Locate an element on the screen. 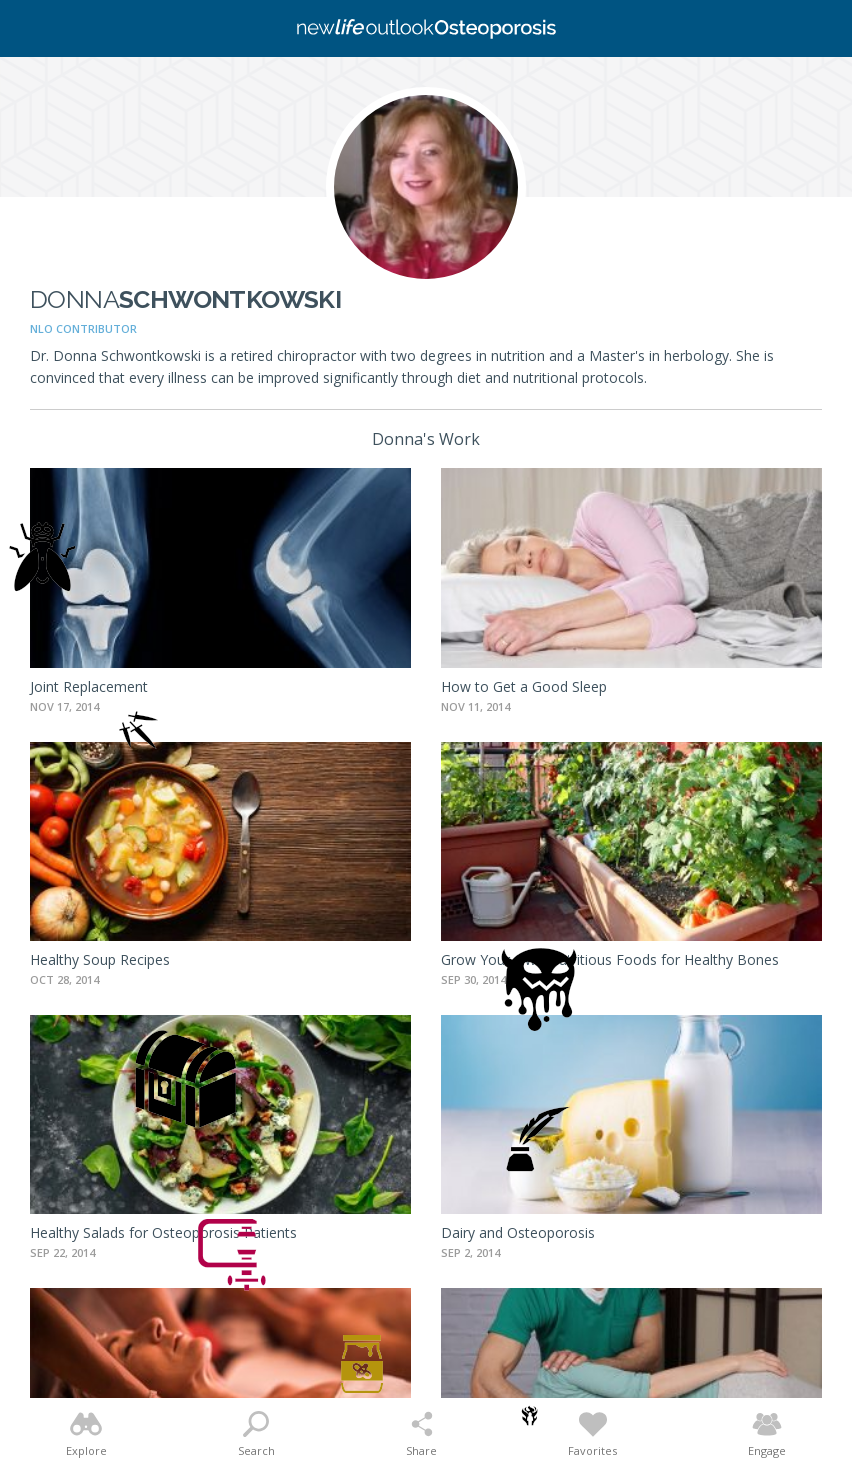 The image size is (852, 1462). assassin or rogue character class icon is located at coordinates (138, 731).